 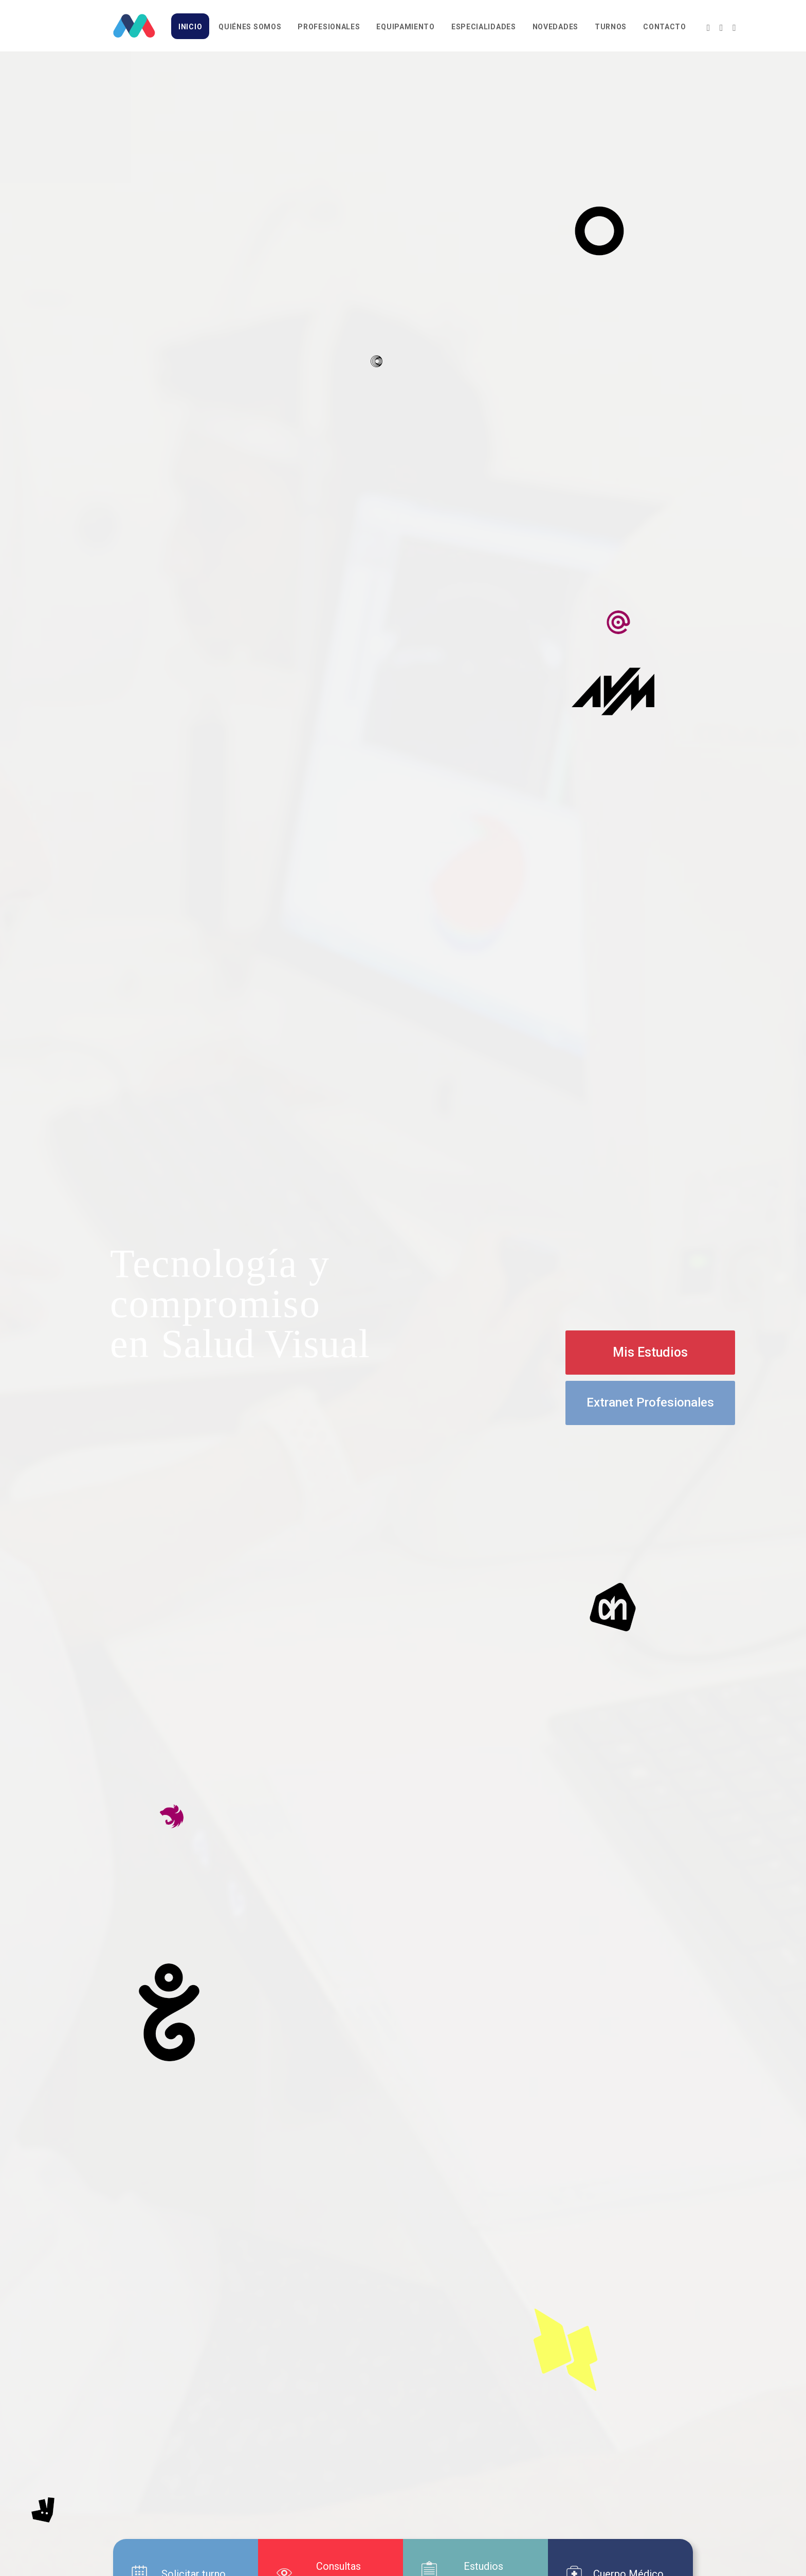 I want to click on mailgun email service logo, so click(x=618, y=622).